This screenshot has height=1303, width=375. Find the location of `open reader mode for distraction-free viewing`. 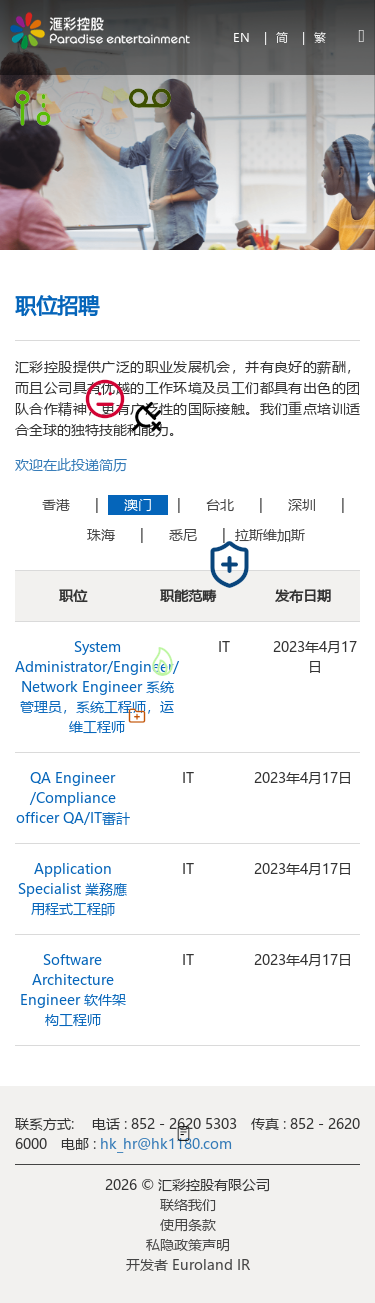

open reader mode for distraction-free viewing is located at coordinates (183, 1133).